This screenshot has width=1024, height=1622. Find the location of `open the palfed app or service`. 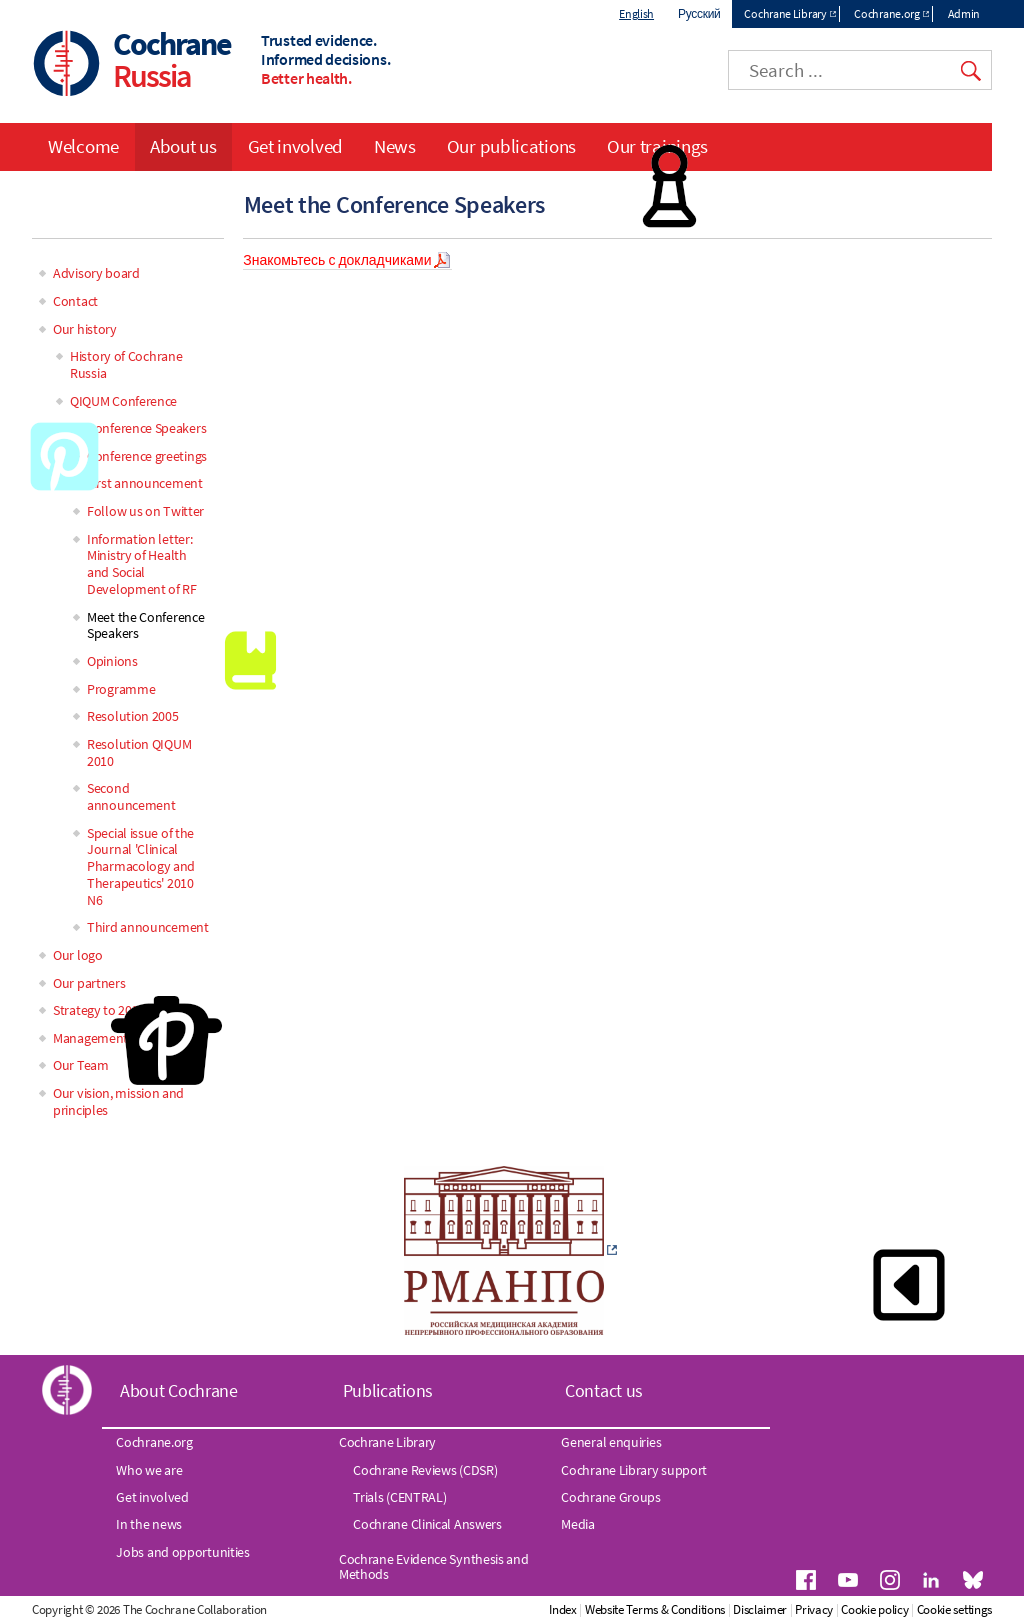

open the palfed app or service is located at coordinates (166, 1040).